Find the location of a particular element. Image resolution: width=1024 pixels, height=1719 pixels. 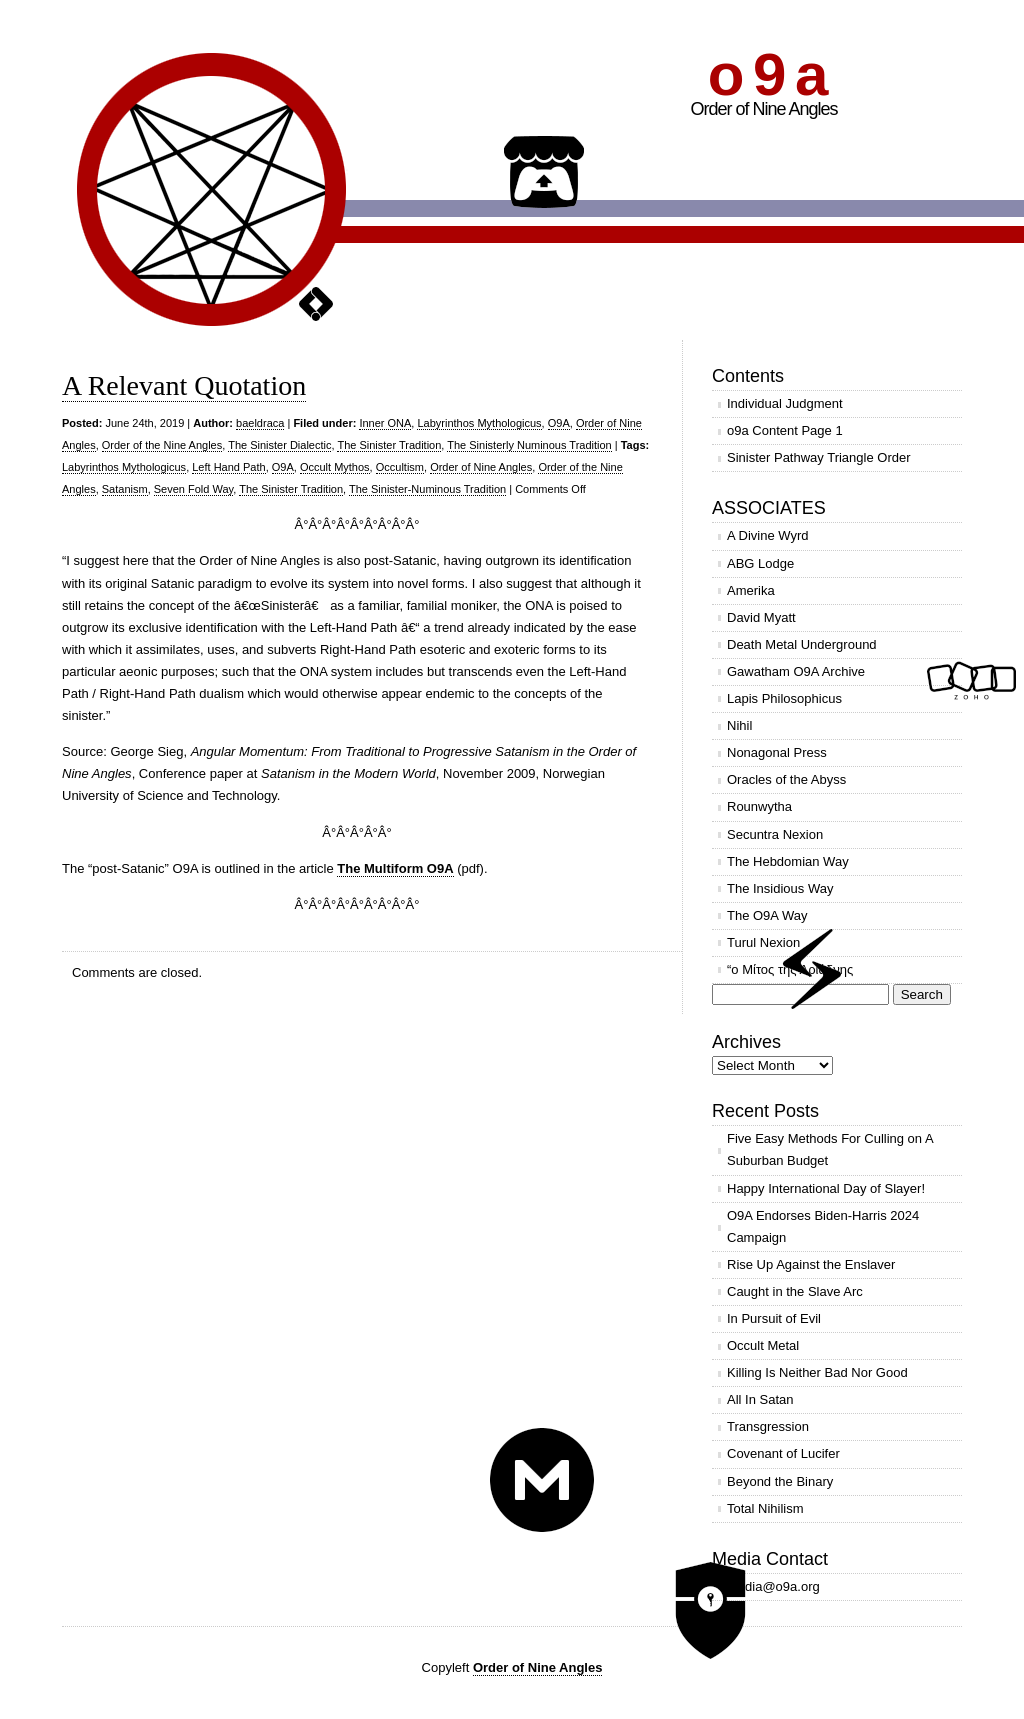

slint framework logo is located at coordinates (812, 969).